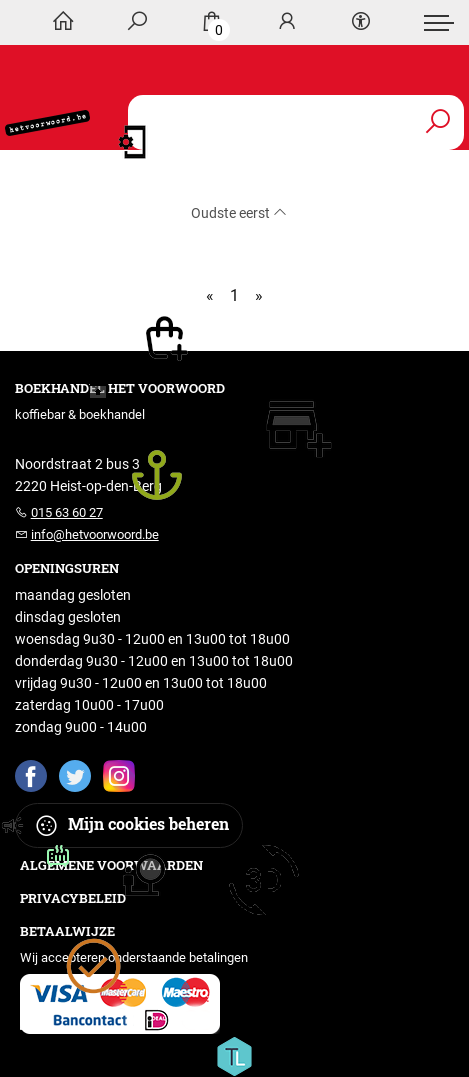 The width and height of the screenshot is (469, 1077). What do you see at coordinates (98, 392) in the screenshot?
I see `start screen sharing or presentation mode` at bounding box center [98, 392].